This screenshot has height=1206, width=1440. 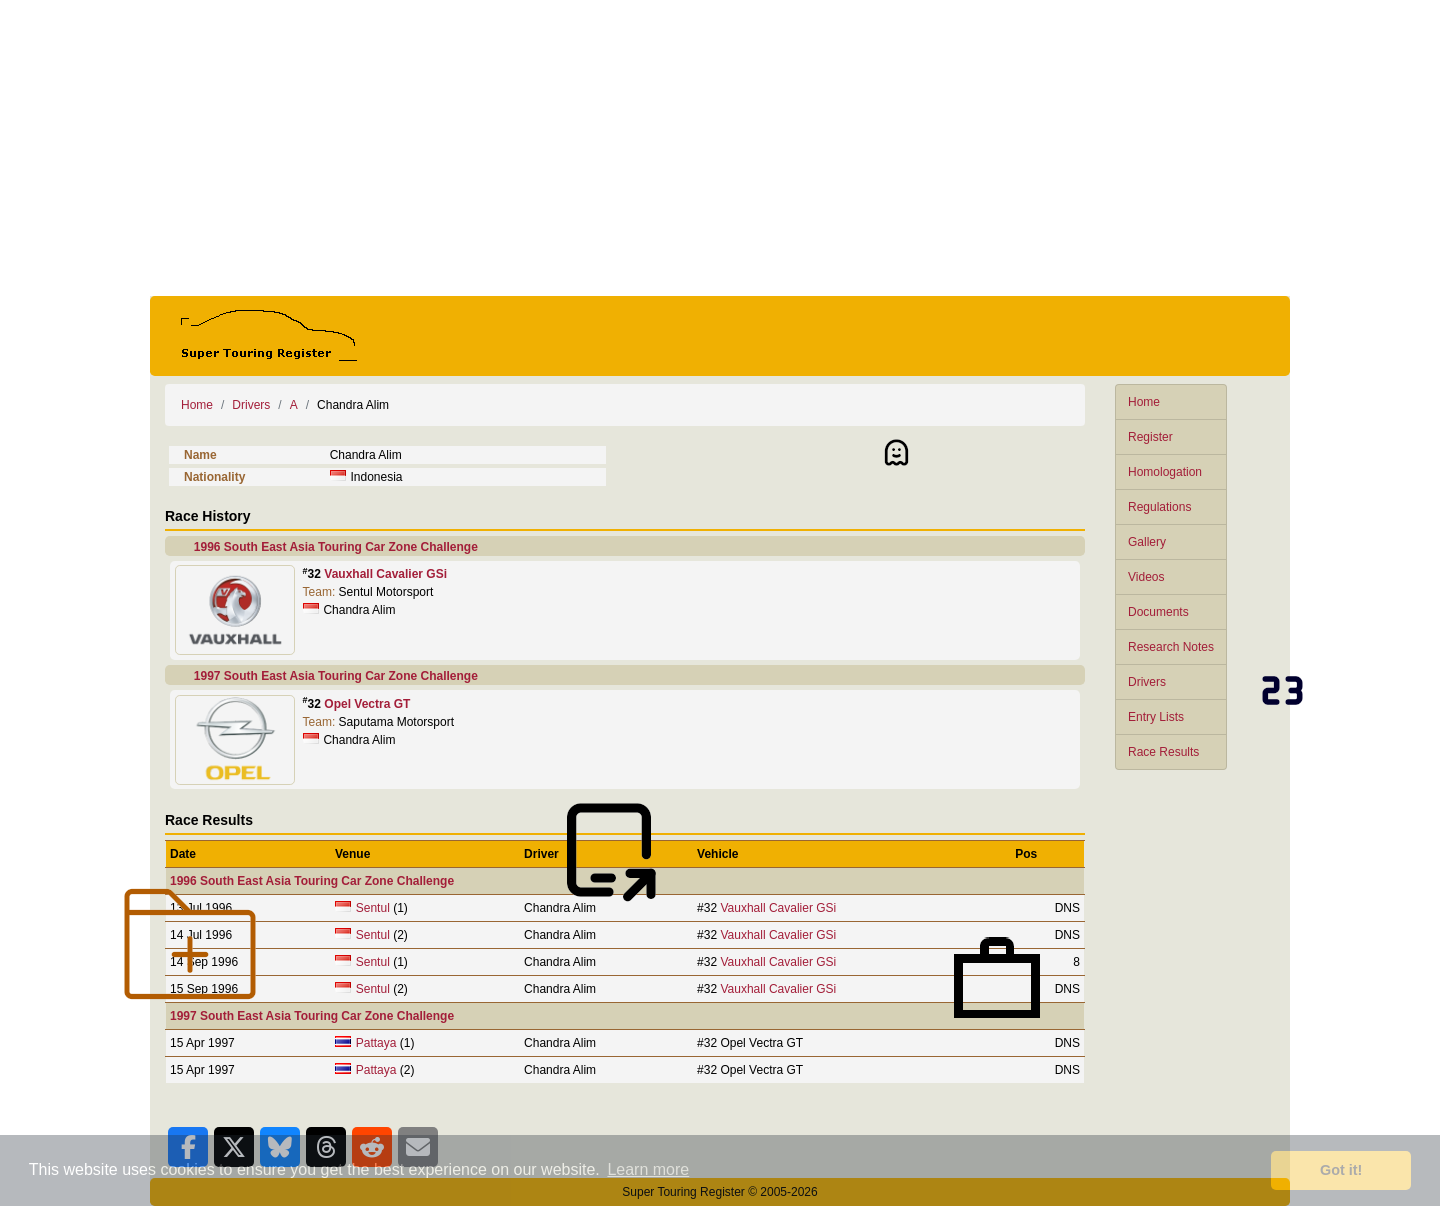 What do you see at coordinates (997, 980) in the screenshot?
I see `access work or professional settings` at bounding box center [997, 980].